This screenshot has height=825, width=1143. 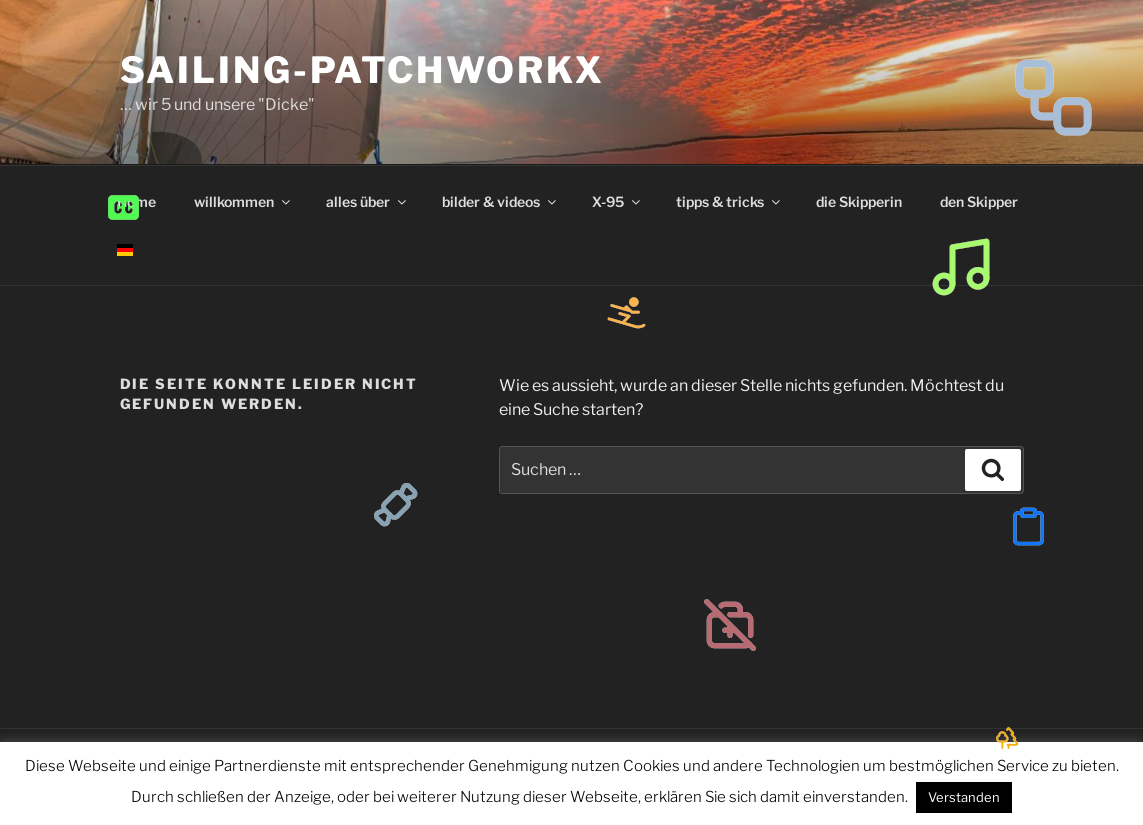 What do you see at coordinates (626, 313) in the screenshot?
I see `indicates skiing or winter sports activity` at bounding box center [626, 313].